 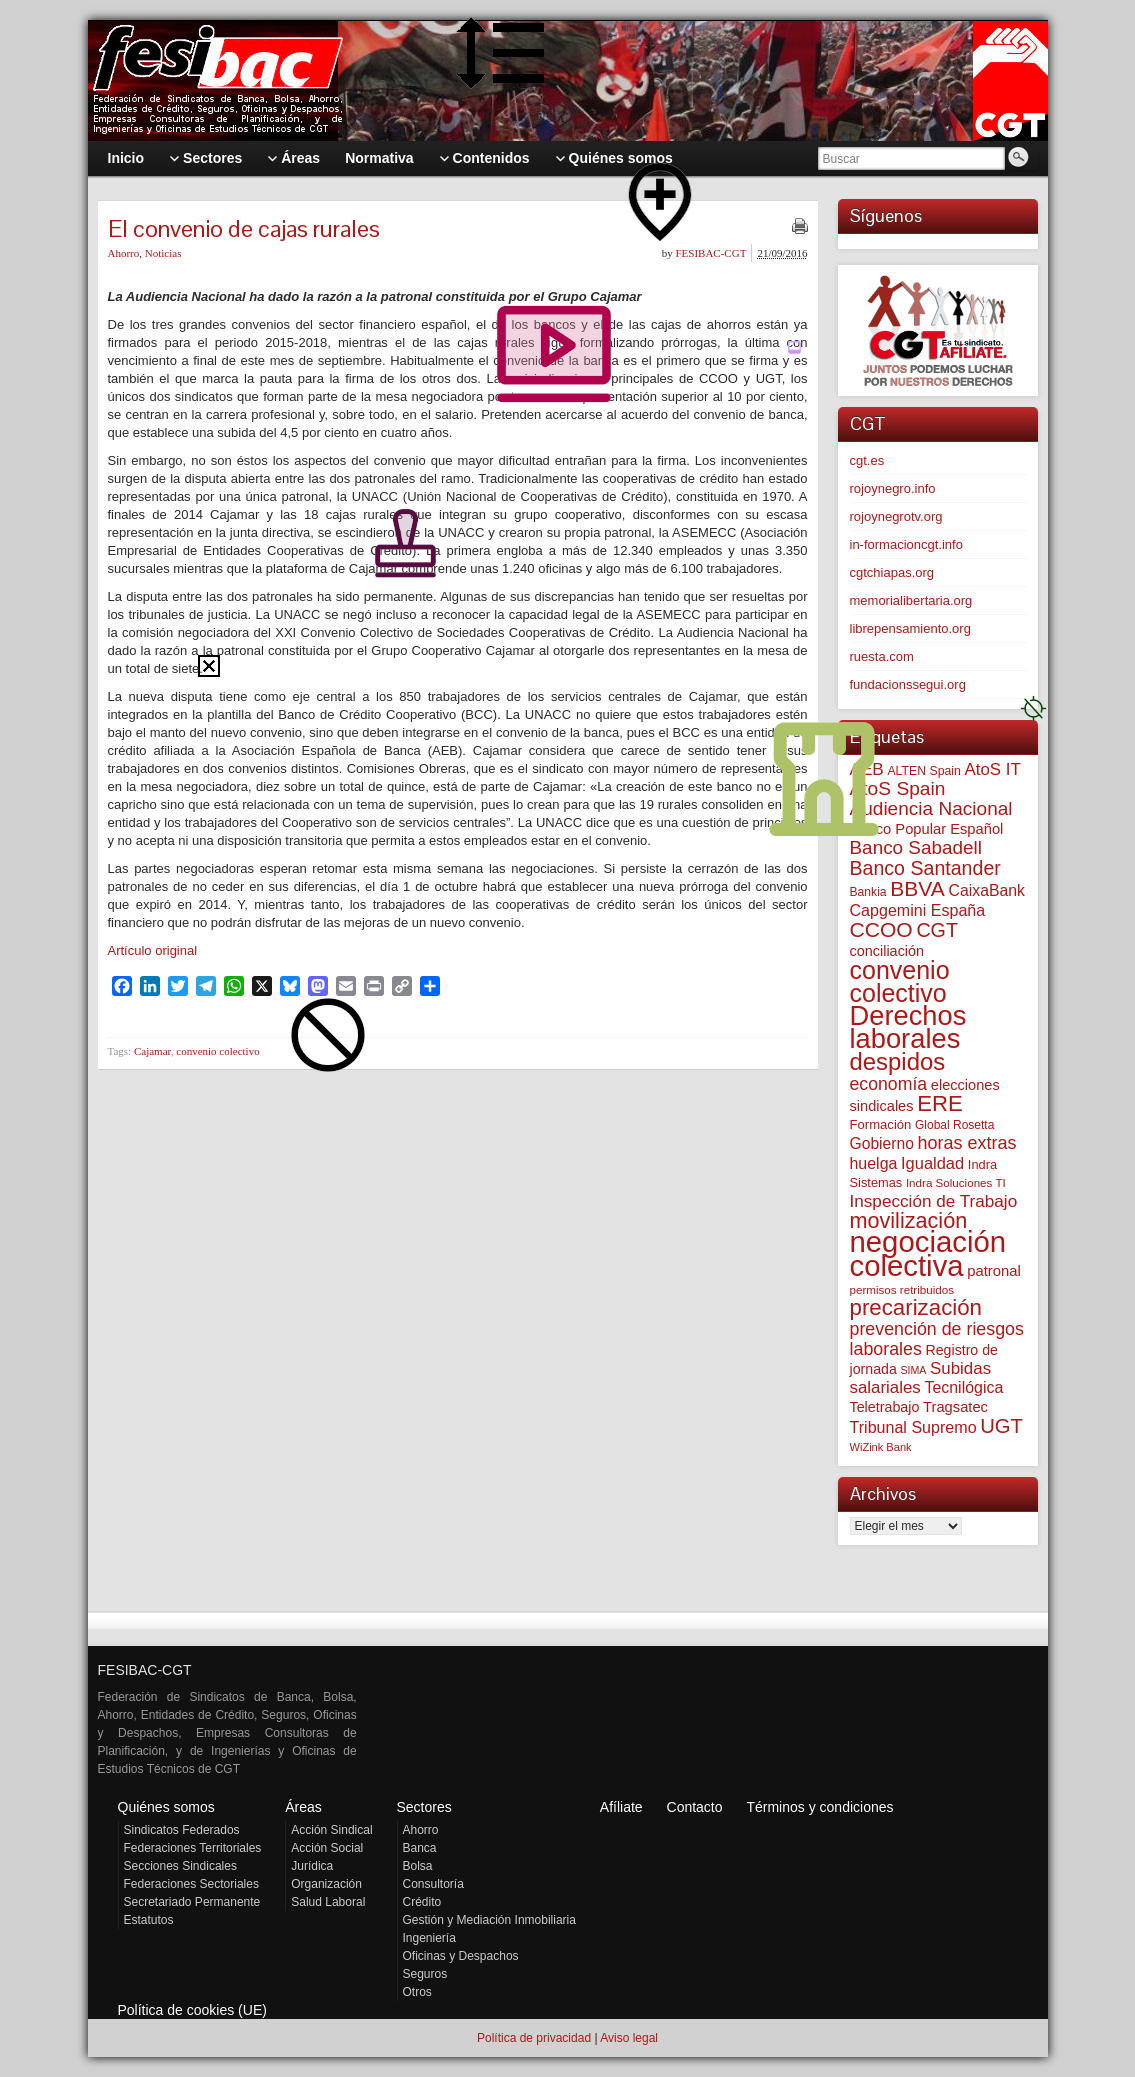 I want to click on access castle or fortress-themed game content, so click(x=824, y=777).